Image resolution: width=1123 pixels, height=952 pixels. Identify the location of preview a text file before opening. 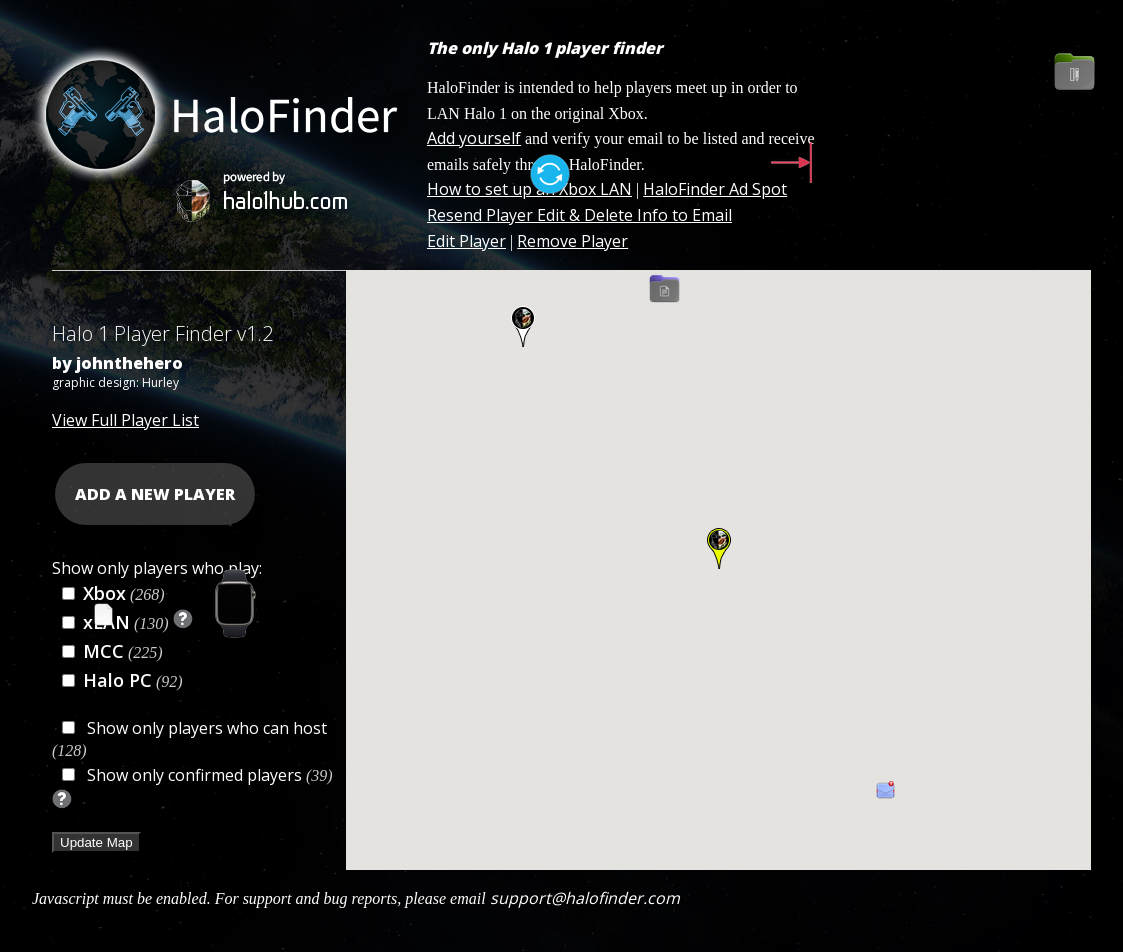
(103, 614).